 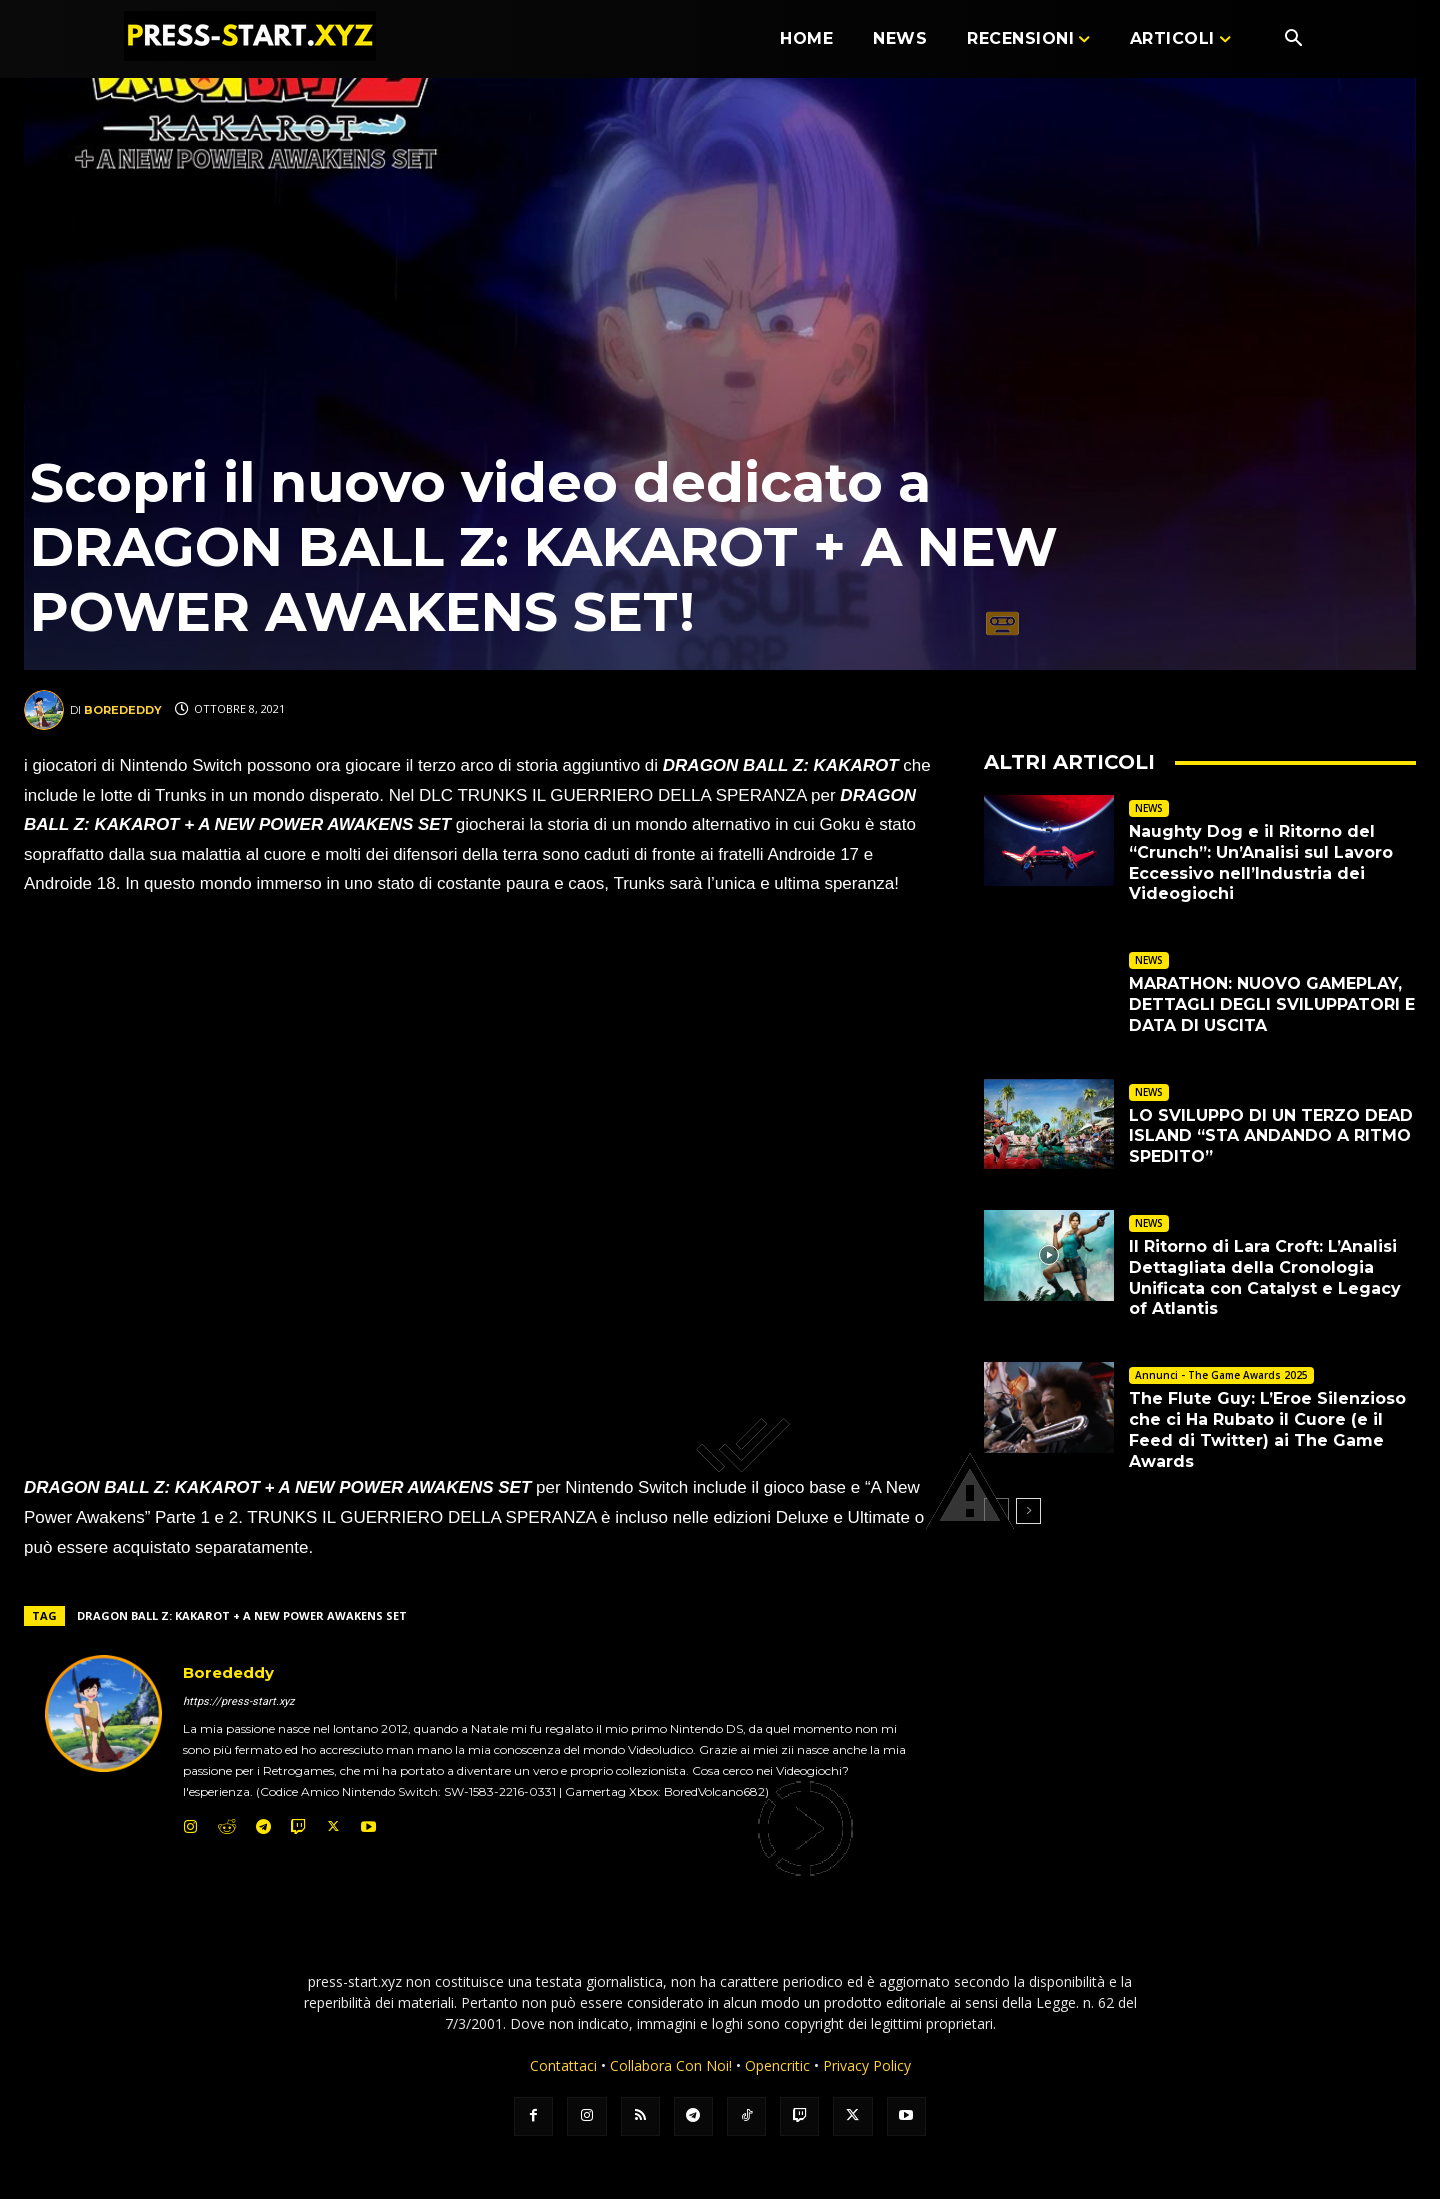 I want to click on all items marked as complete, so click(x=743, y=1444).